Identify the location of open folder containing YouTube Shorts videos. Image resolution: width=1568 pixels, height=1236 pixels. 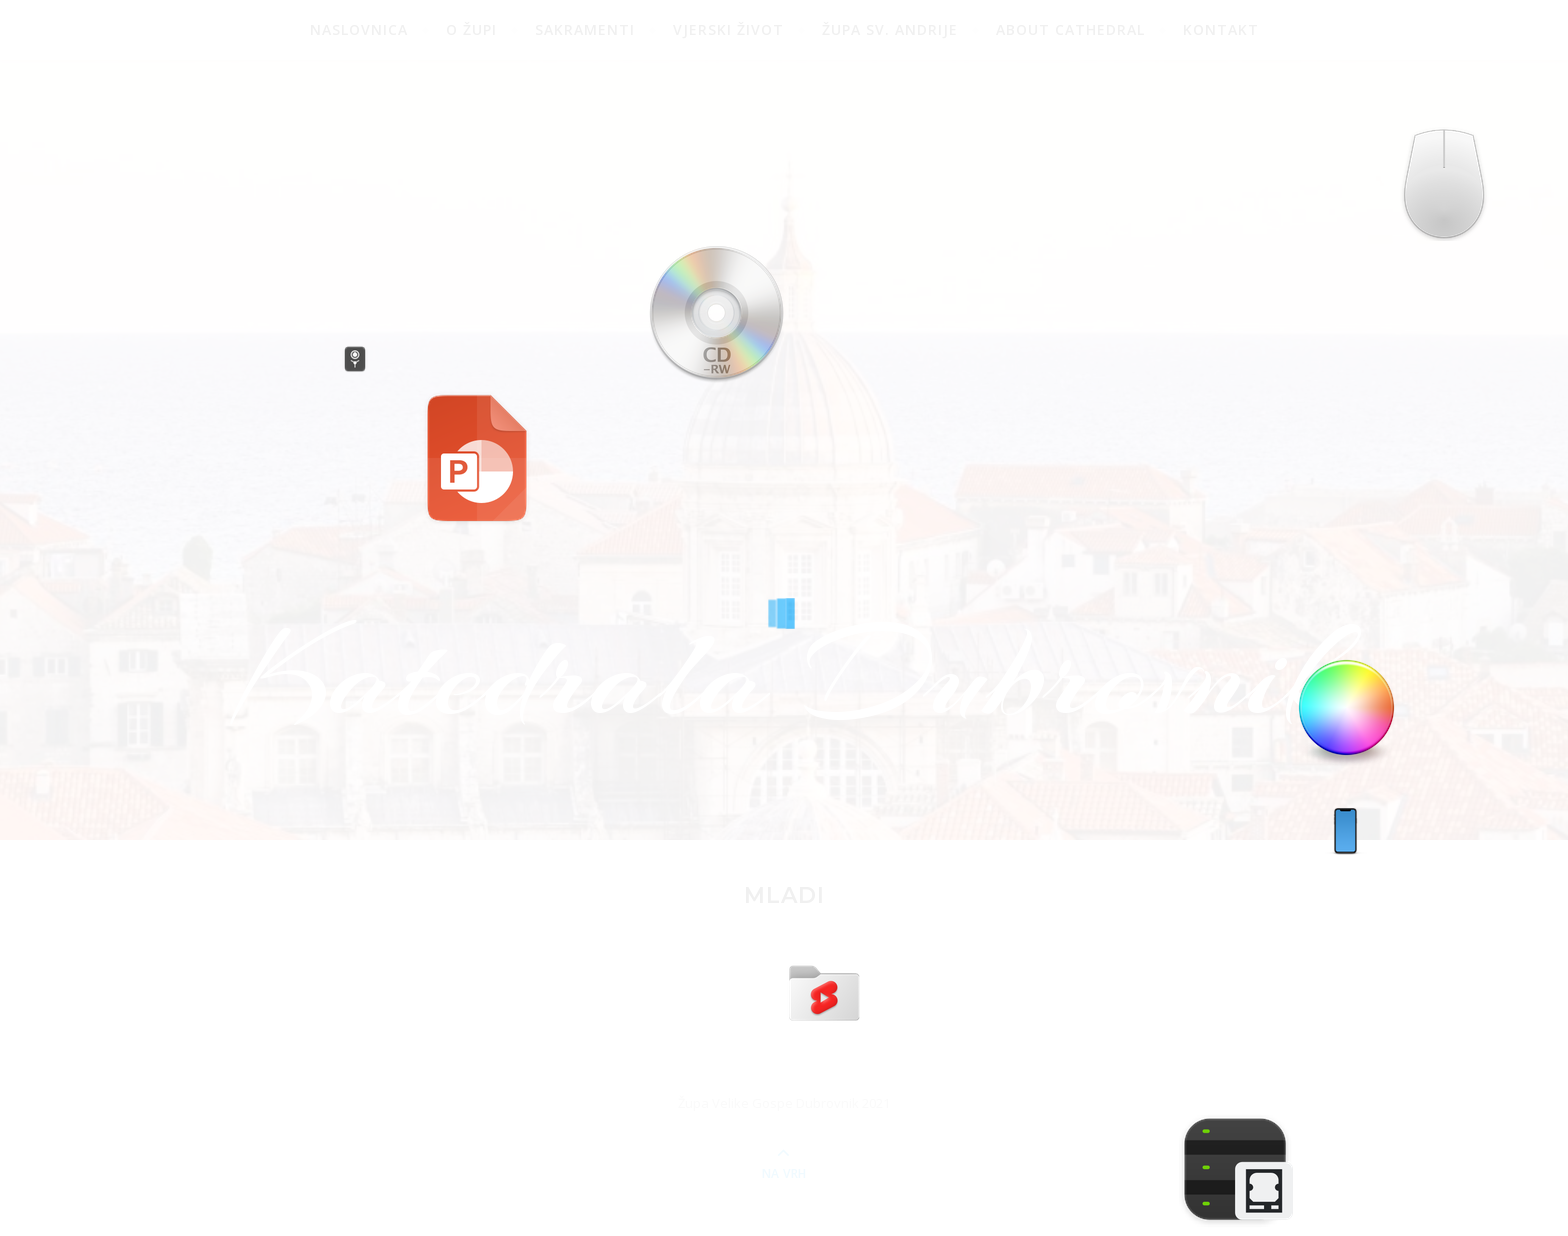
(824, 995).